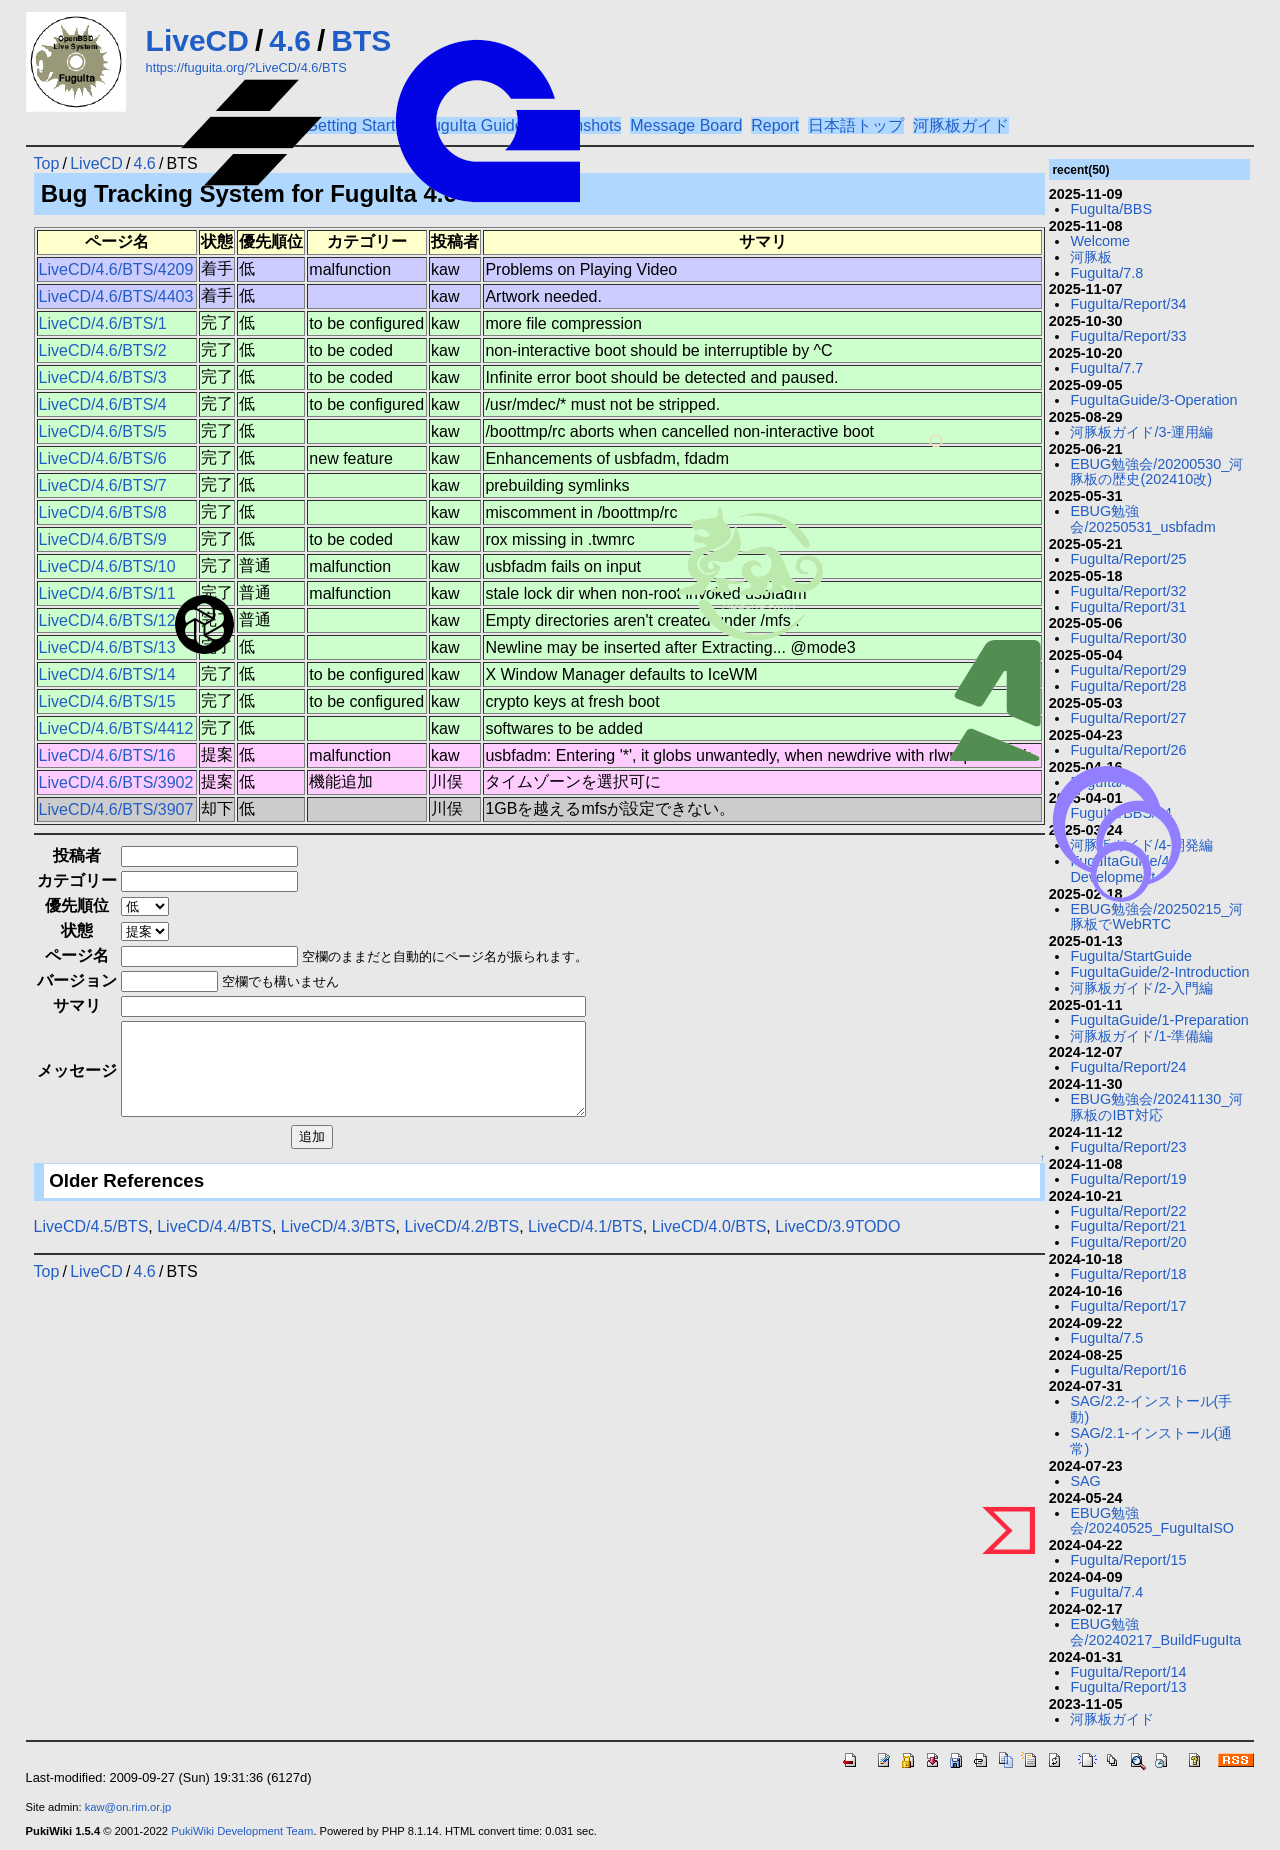 The image size is (1280, 1850). I want to click on select octagon shape tool, so click(936, 441).